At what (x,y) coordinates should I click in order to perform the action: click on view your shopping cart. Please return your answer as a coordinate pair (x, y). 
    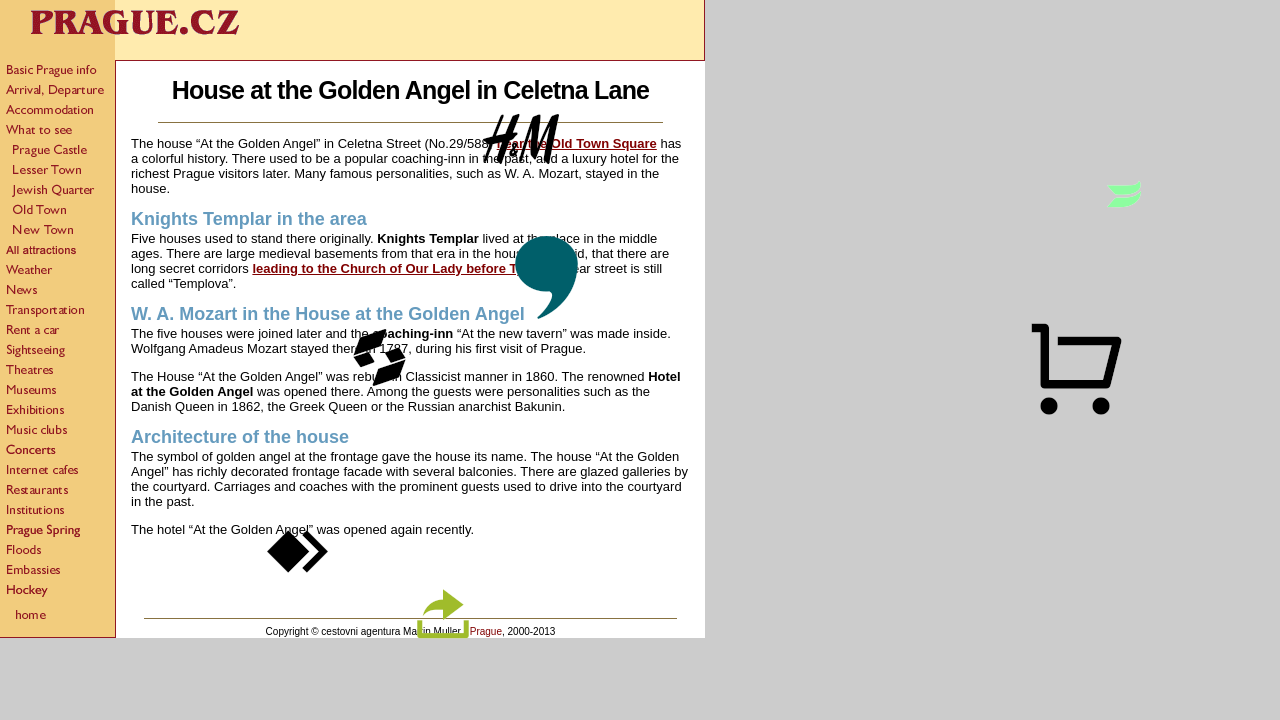
    Looking at the image, I should click on (1075, 367).